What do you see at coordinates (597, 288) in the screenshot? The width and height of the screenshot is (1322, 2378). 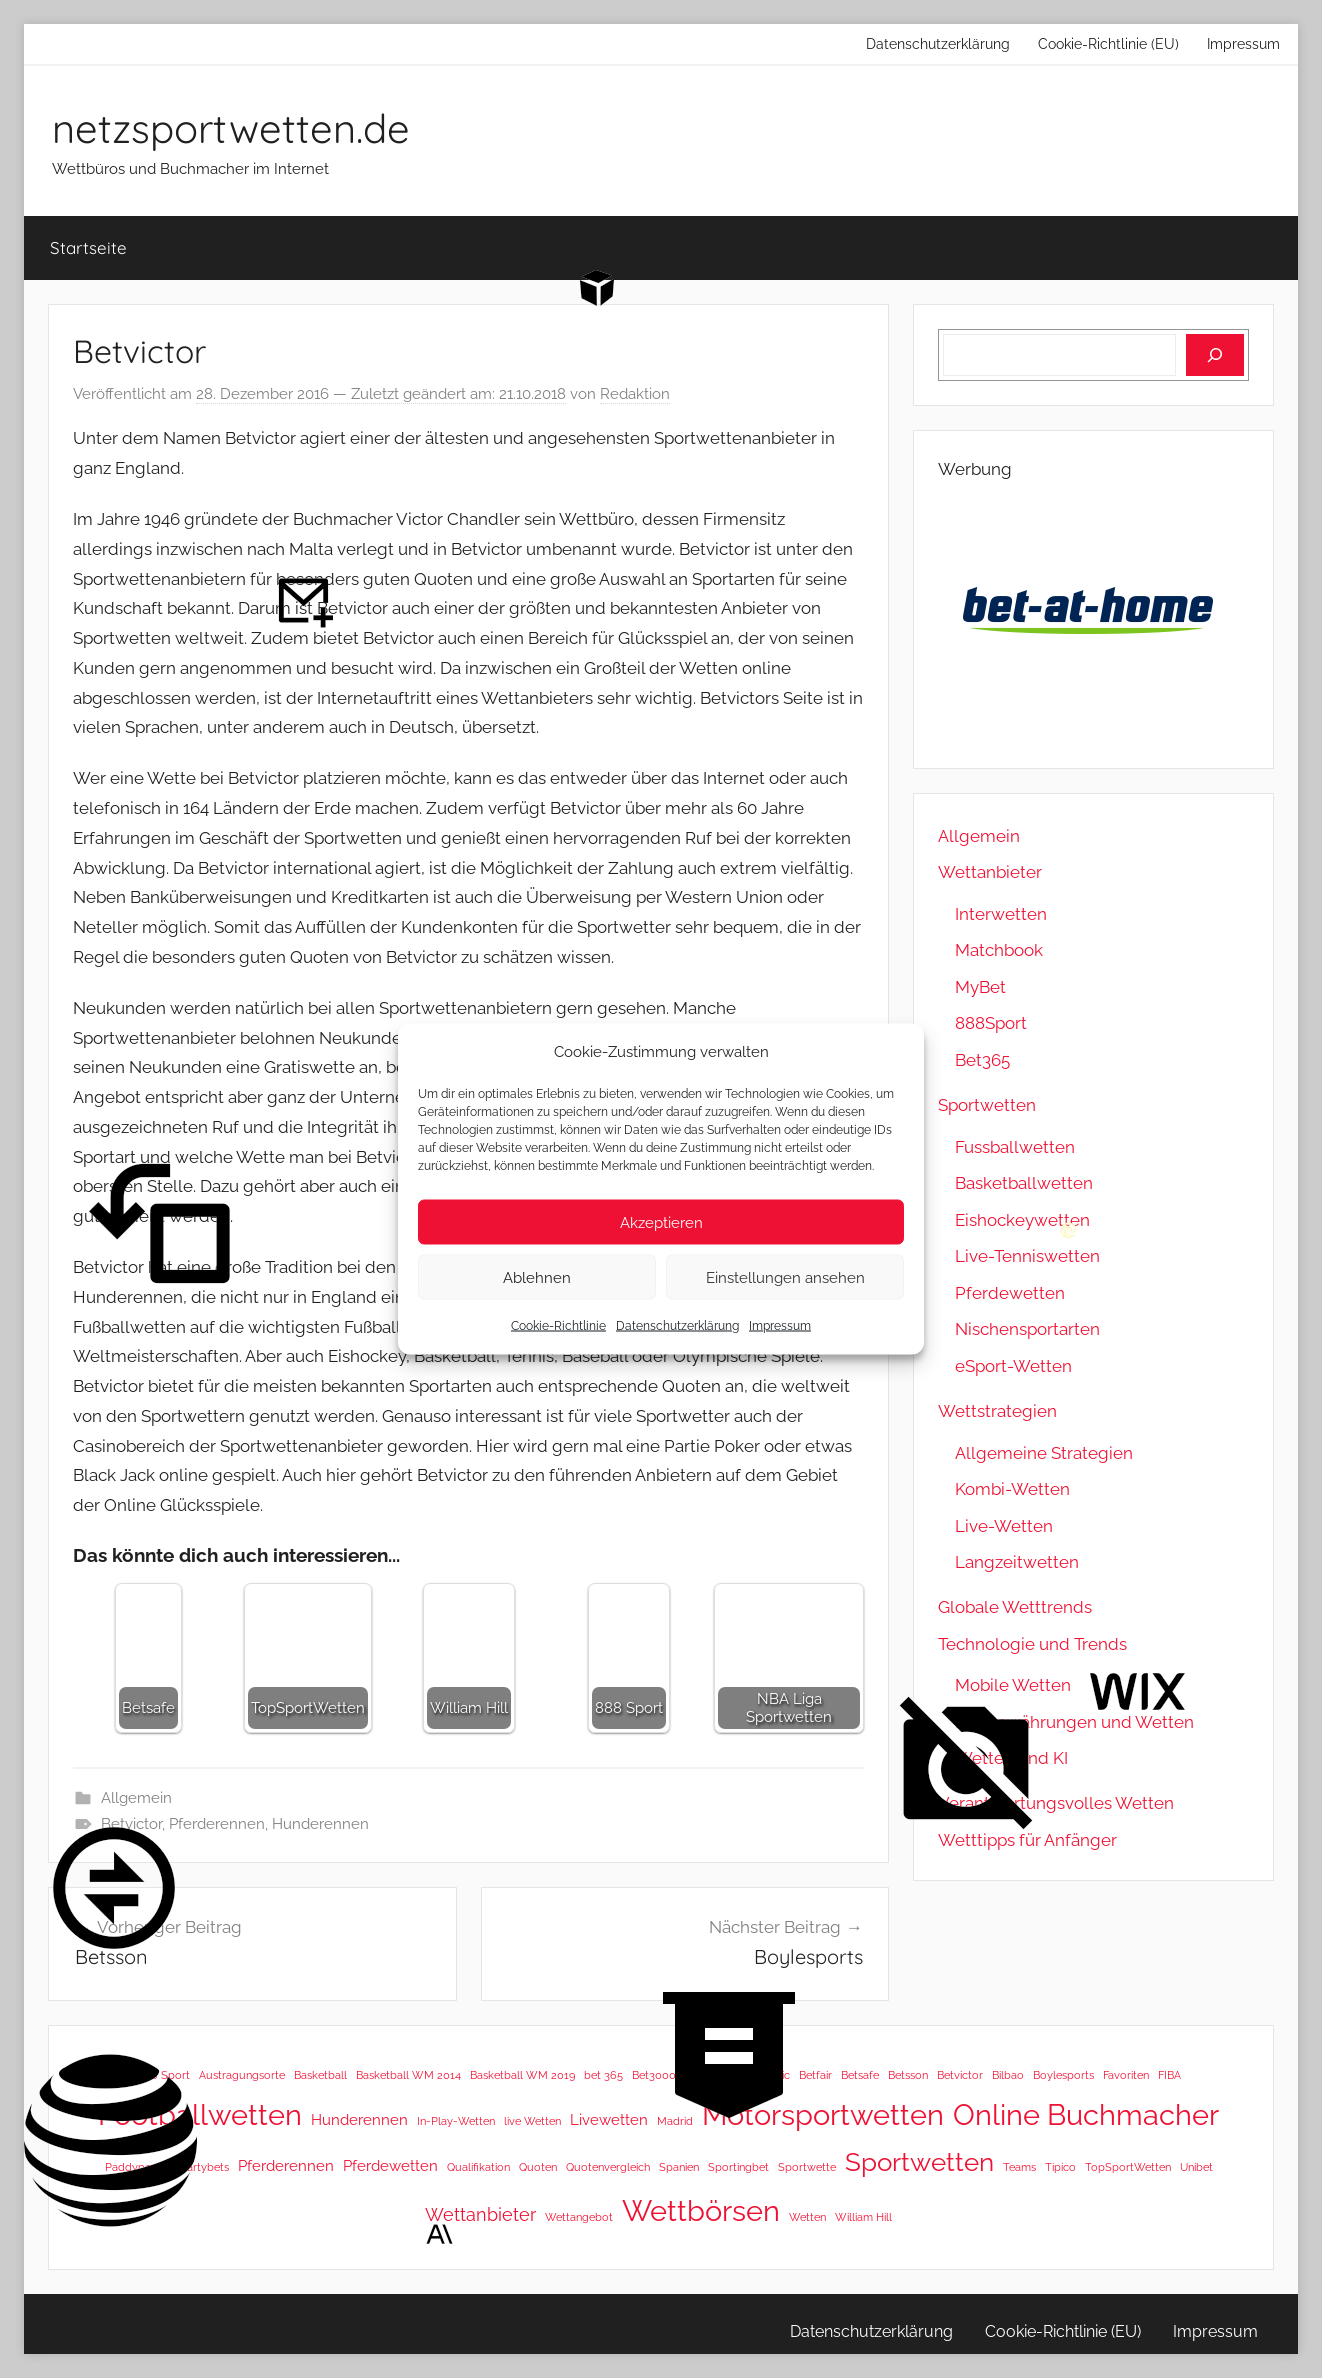 I see `pkgsrc package management system logo` at bounding box center [597, 288].